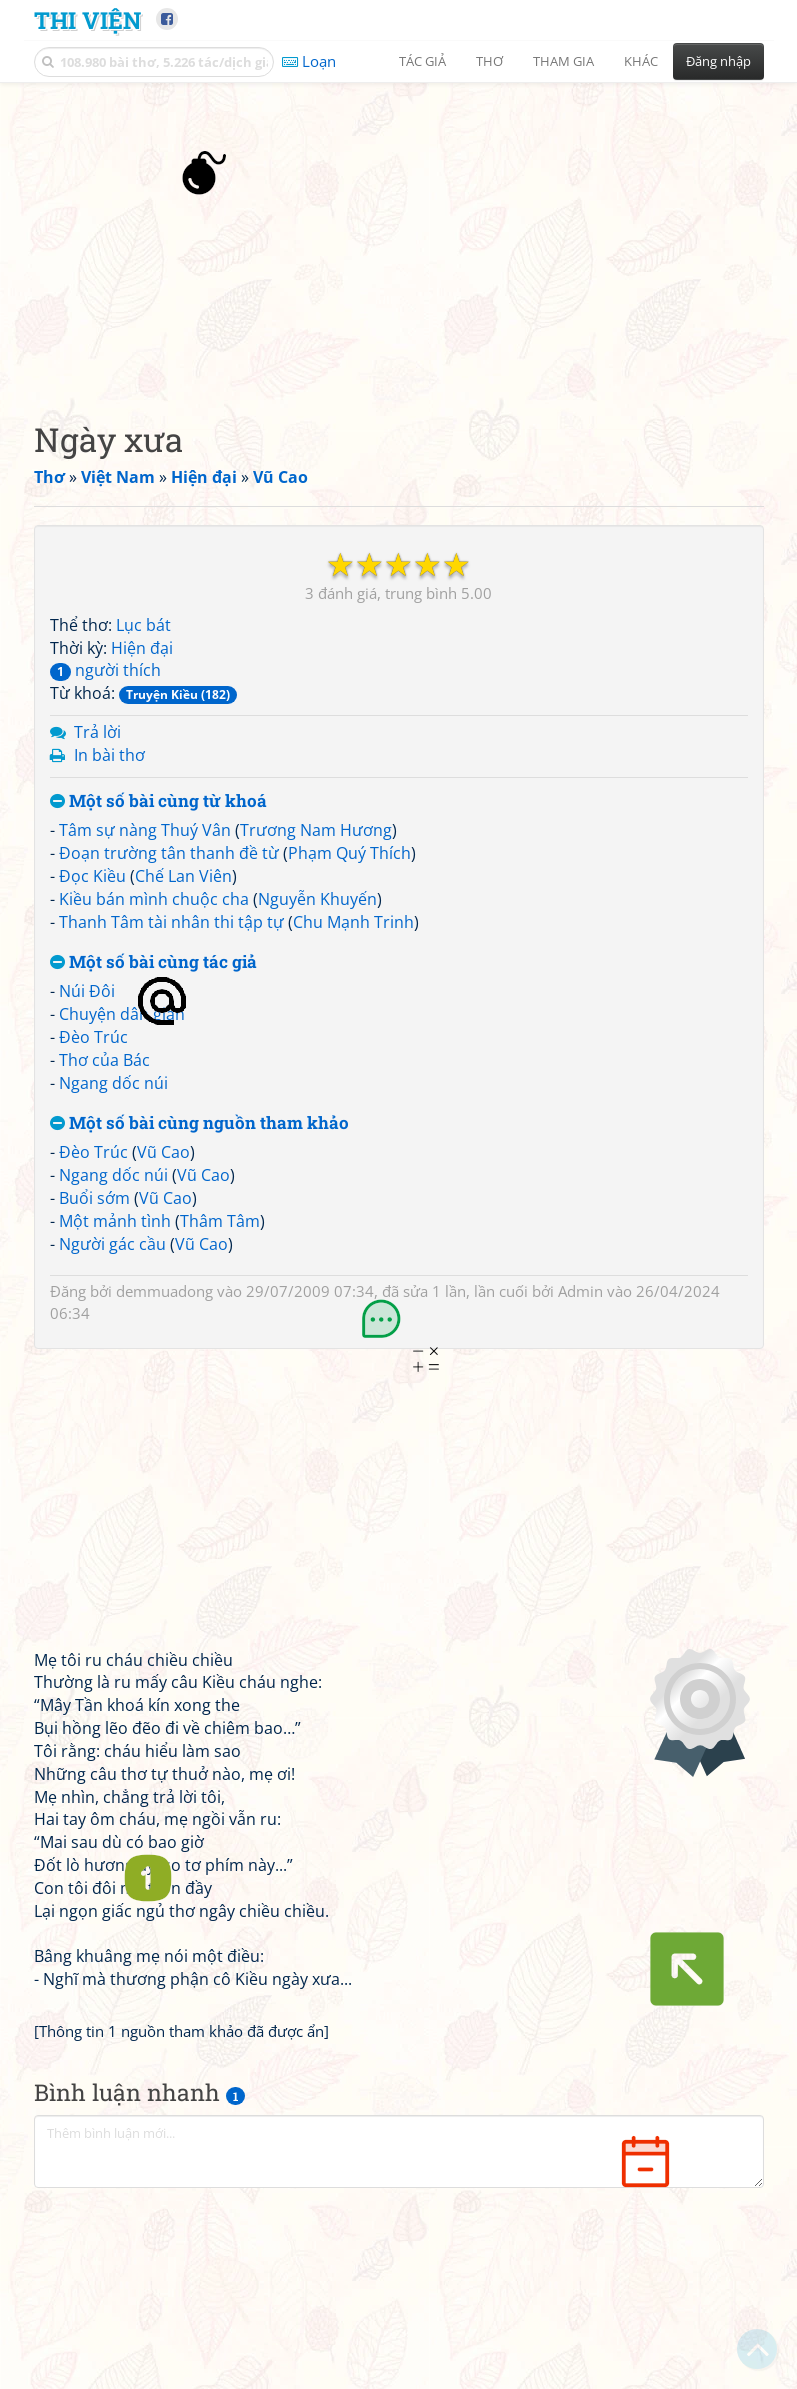  What do you see at coordinates (687, 1969) in the screenshot?
I see `navigate to the top-left or return to origin` at bounding box center [687, 1969].